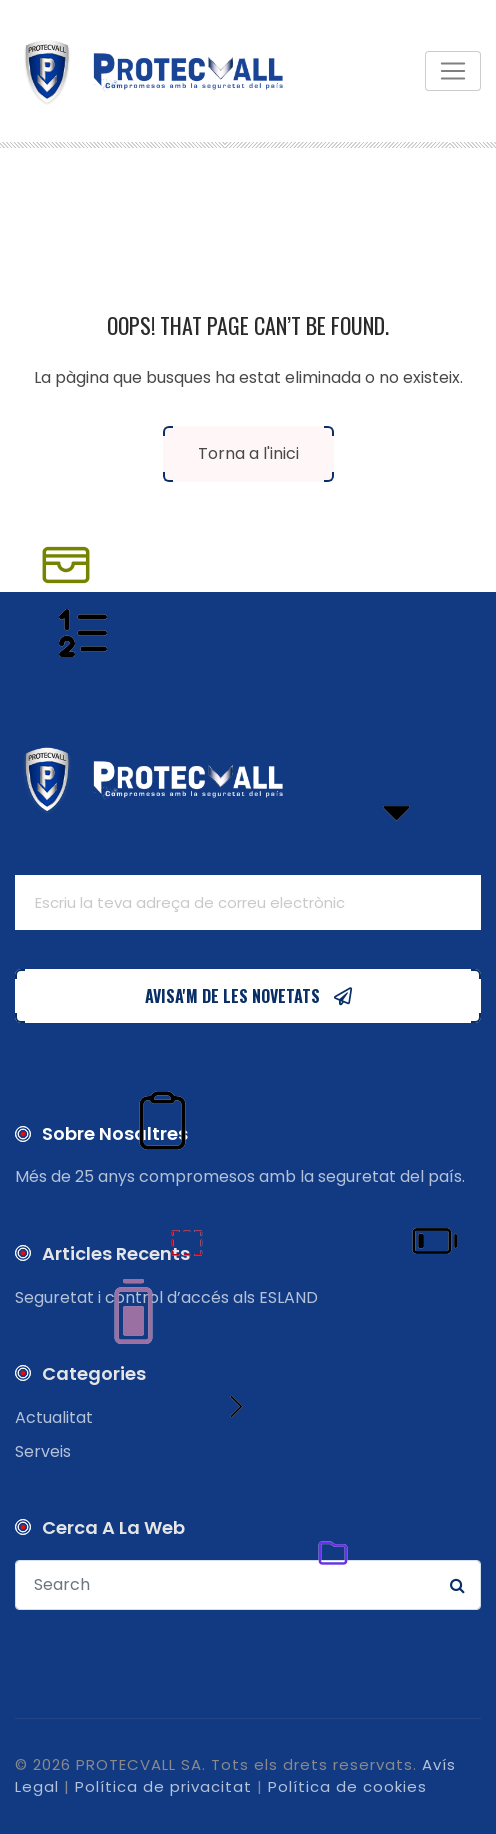 The image size is (496, 1834). What do you see at coordinates (133, 1312) in the screenshot?
I see `indicates high battery level` at bounding box center [133, 1312].